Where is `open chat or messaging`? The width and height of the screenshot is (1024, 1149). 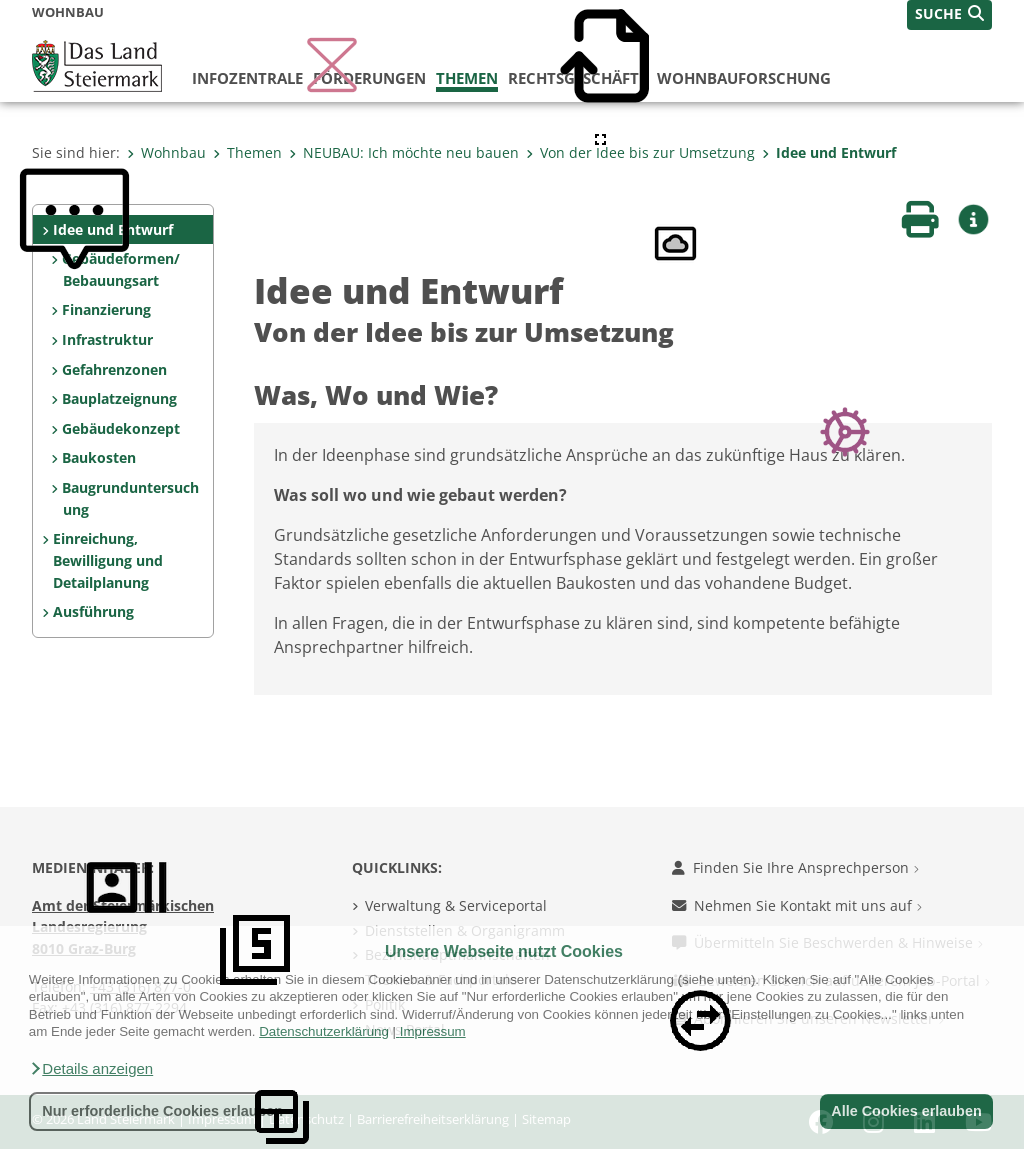
open chat or messaging is located at coordinates (74, 214).